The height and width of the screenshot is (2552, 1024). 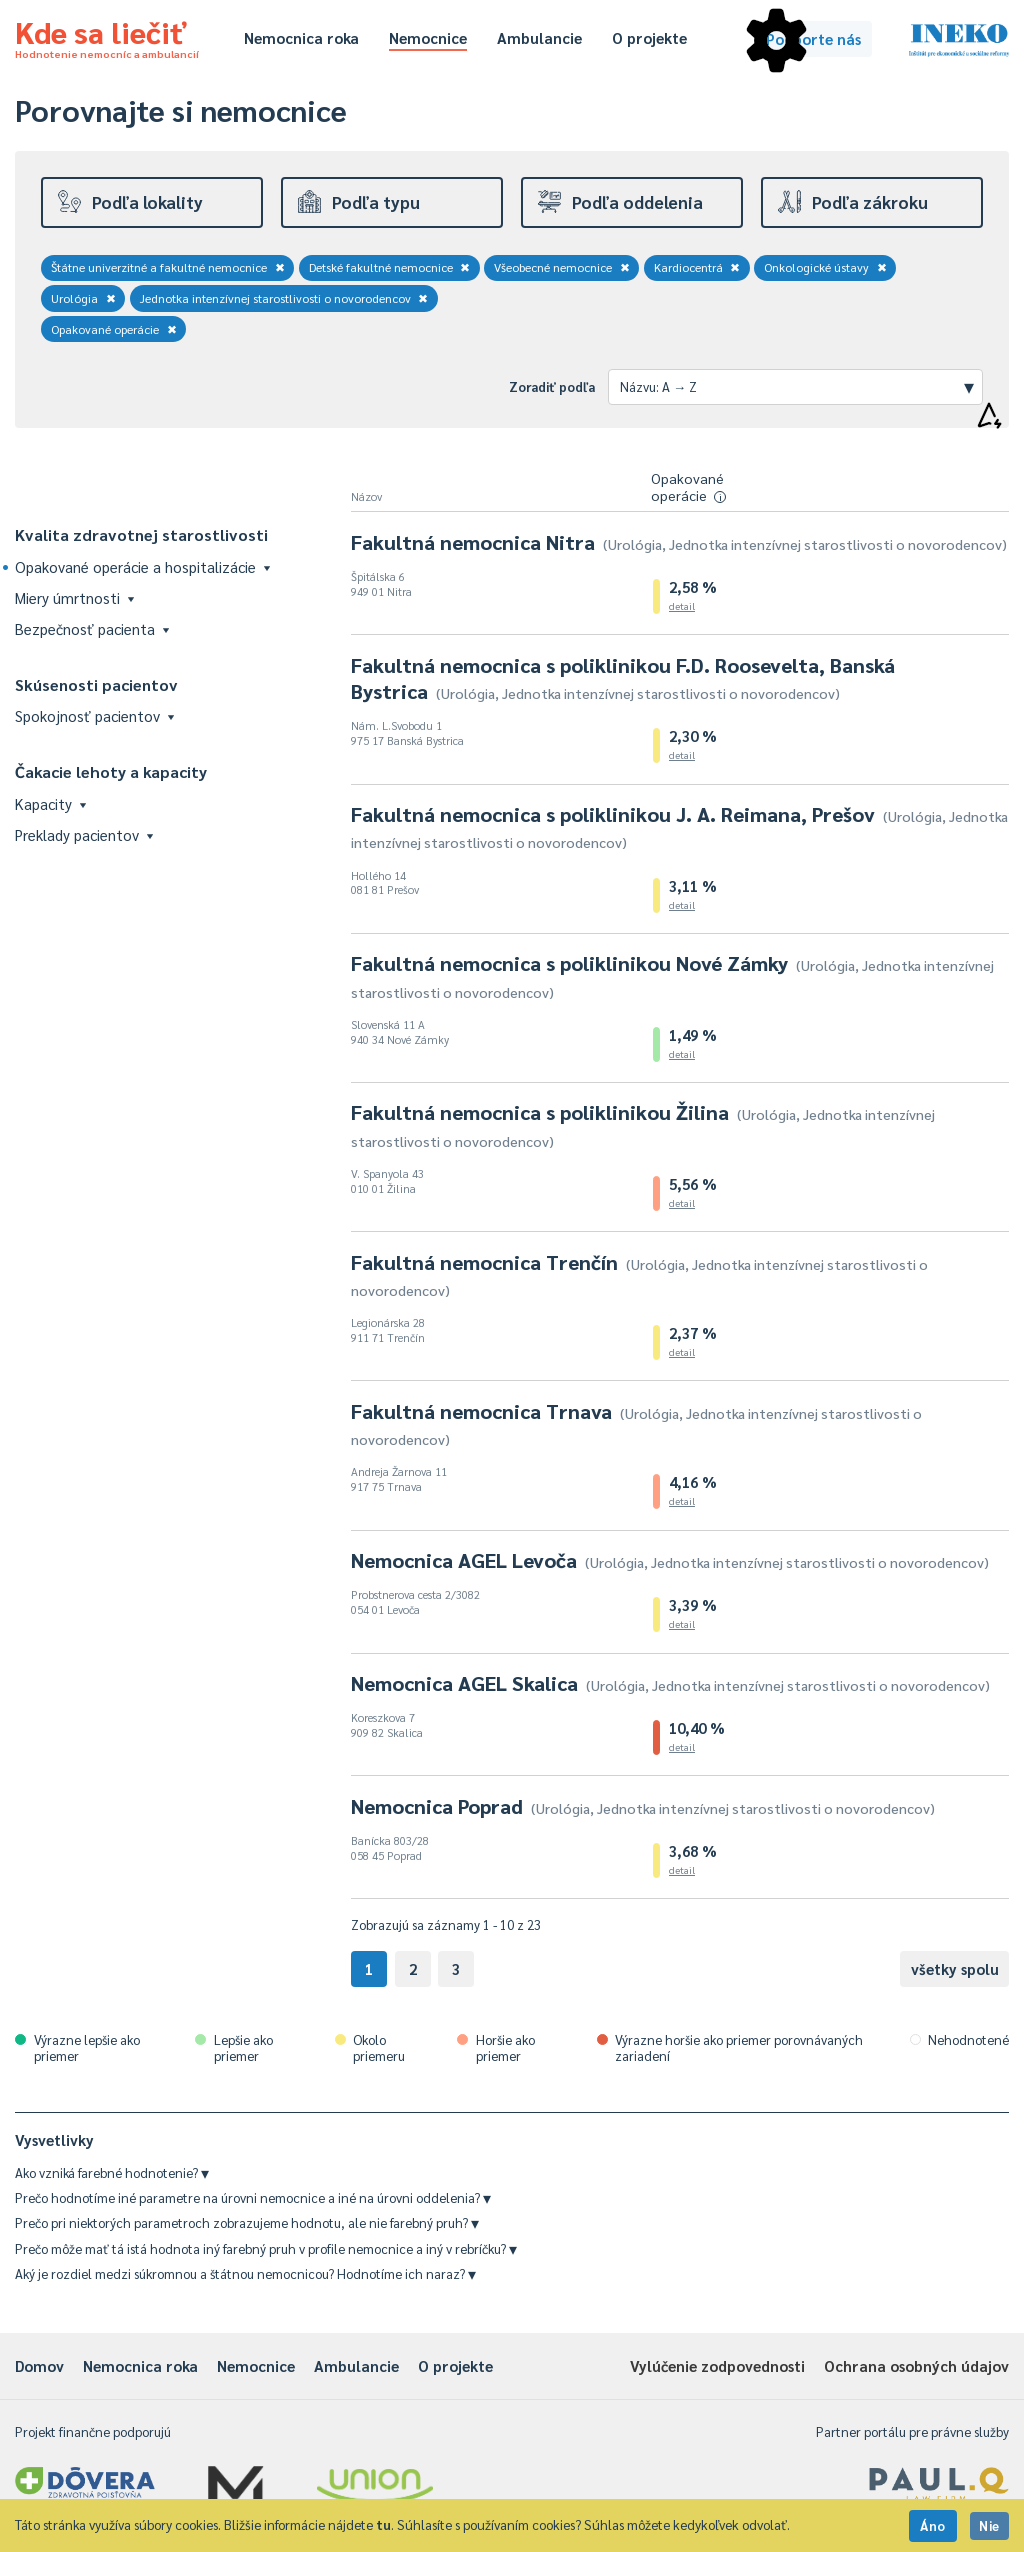 What do you see at coordinates (776, 40) in the screenshot?
I see `access settings or preferences` at bounding box center [776, 40].